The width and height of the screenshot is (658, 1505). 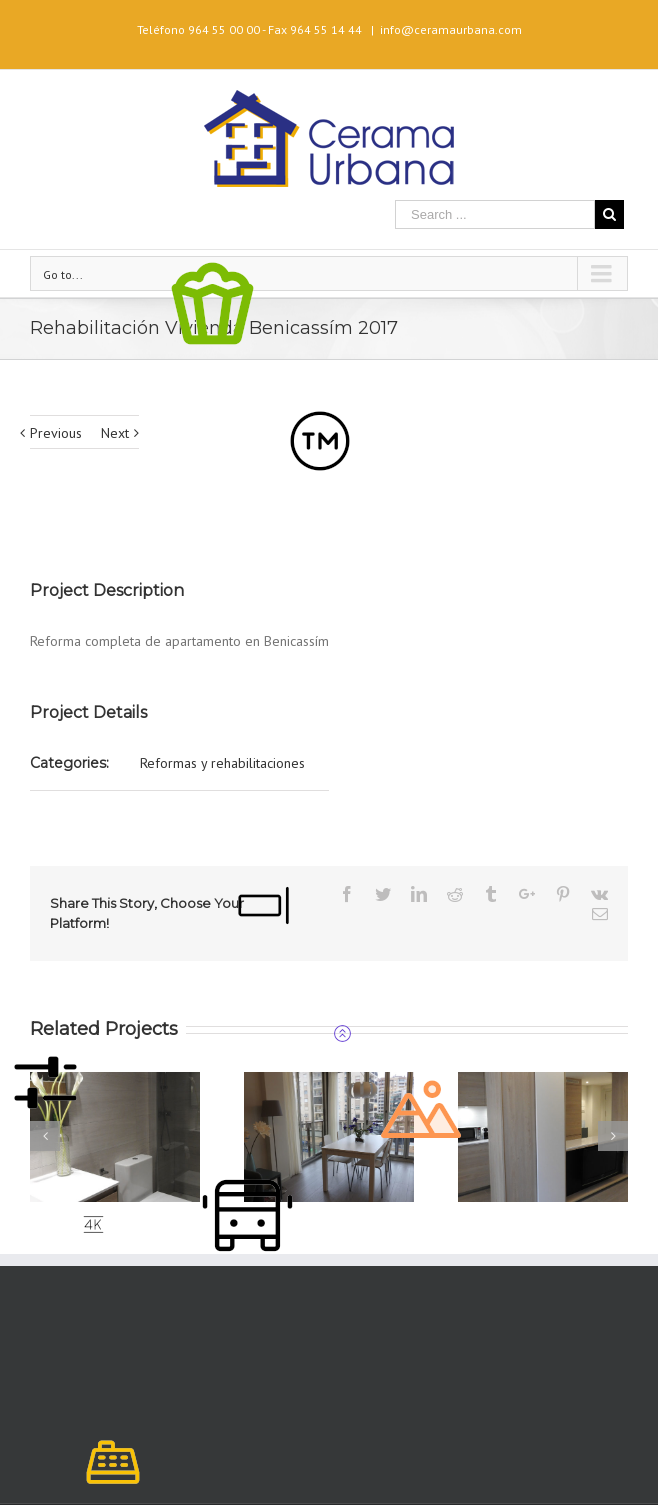 I want to click on access point of sale system, so click(x=113, y=1465).